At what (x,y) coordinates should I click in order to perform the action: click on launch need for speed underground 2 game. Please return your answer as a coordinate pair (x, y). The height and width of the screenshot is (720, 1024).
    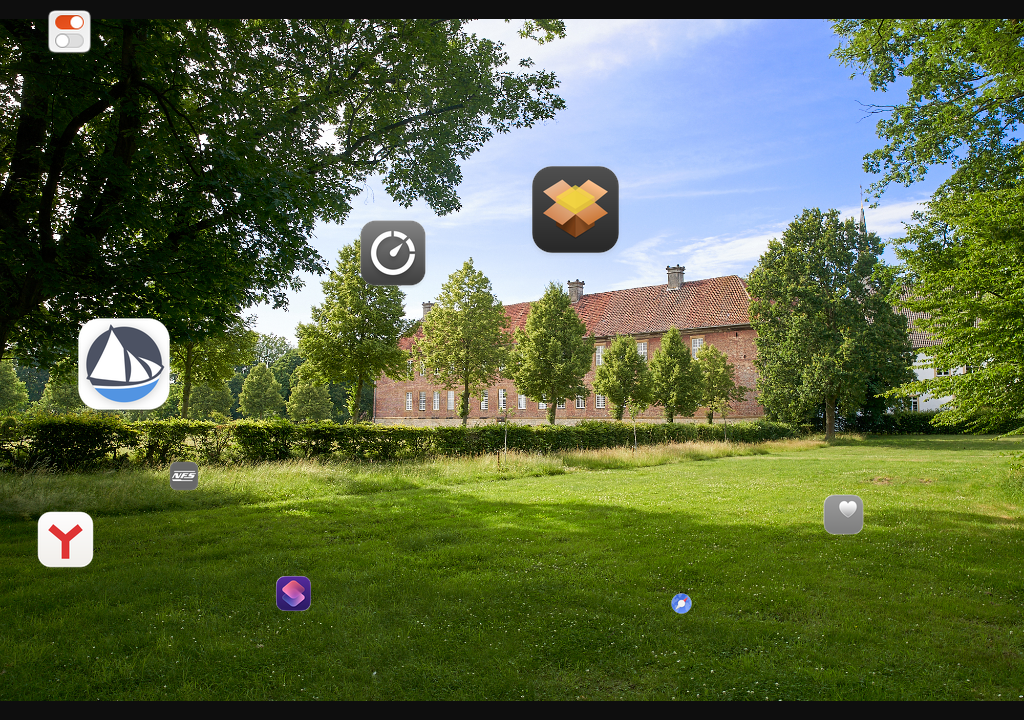
    Looking at the image, I should click on (184, 476).